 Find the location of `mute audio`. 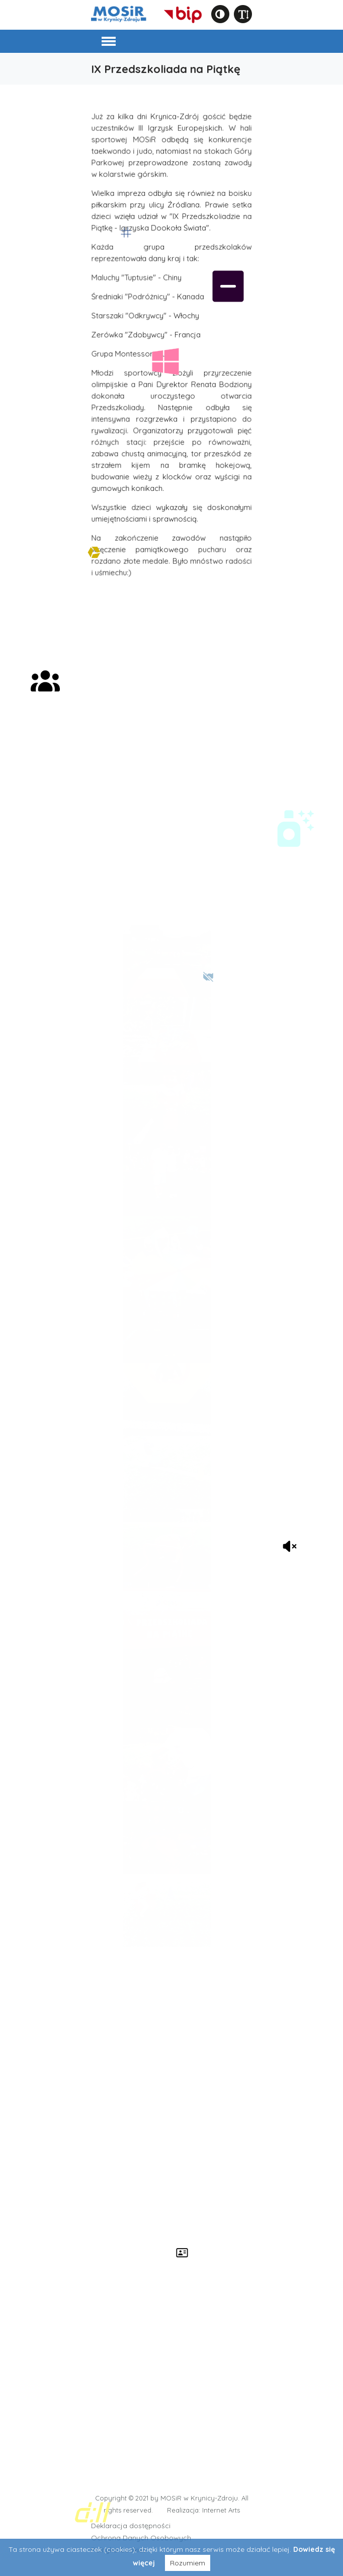

mute audio is located at coordinates (290, 1546).